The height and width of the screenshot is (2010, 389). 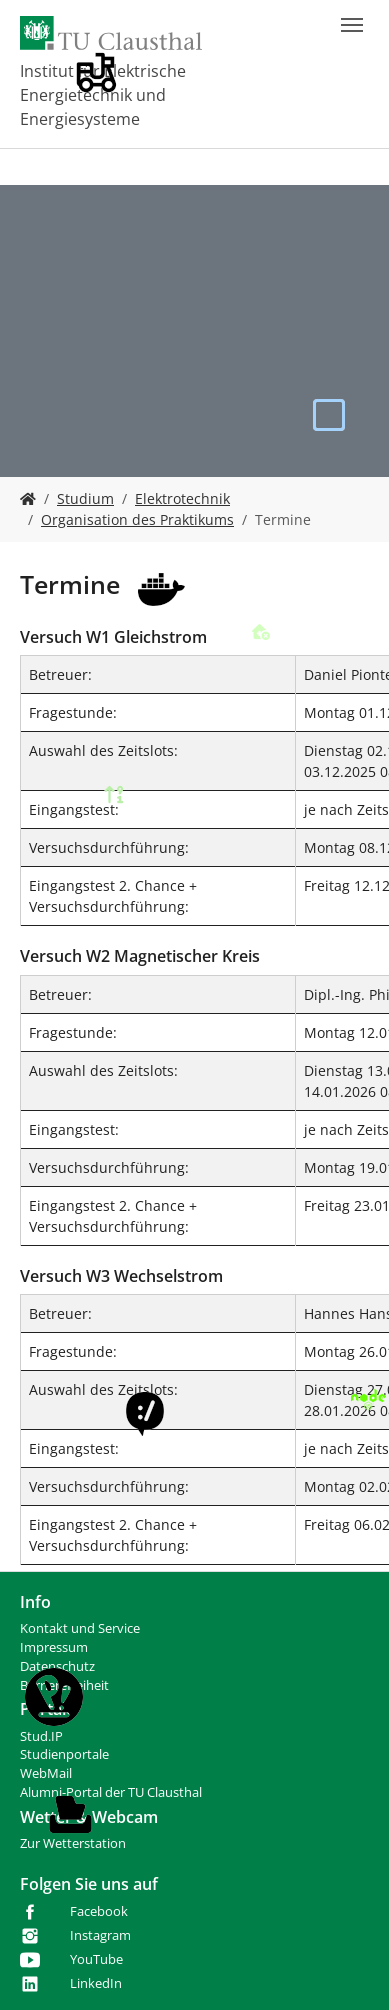 I want to click on sort numbers in descending order (9 to 1), so click(x=114, y=794).